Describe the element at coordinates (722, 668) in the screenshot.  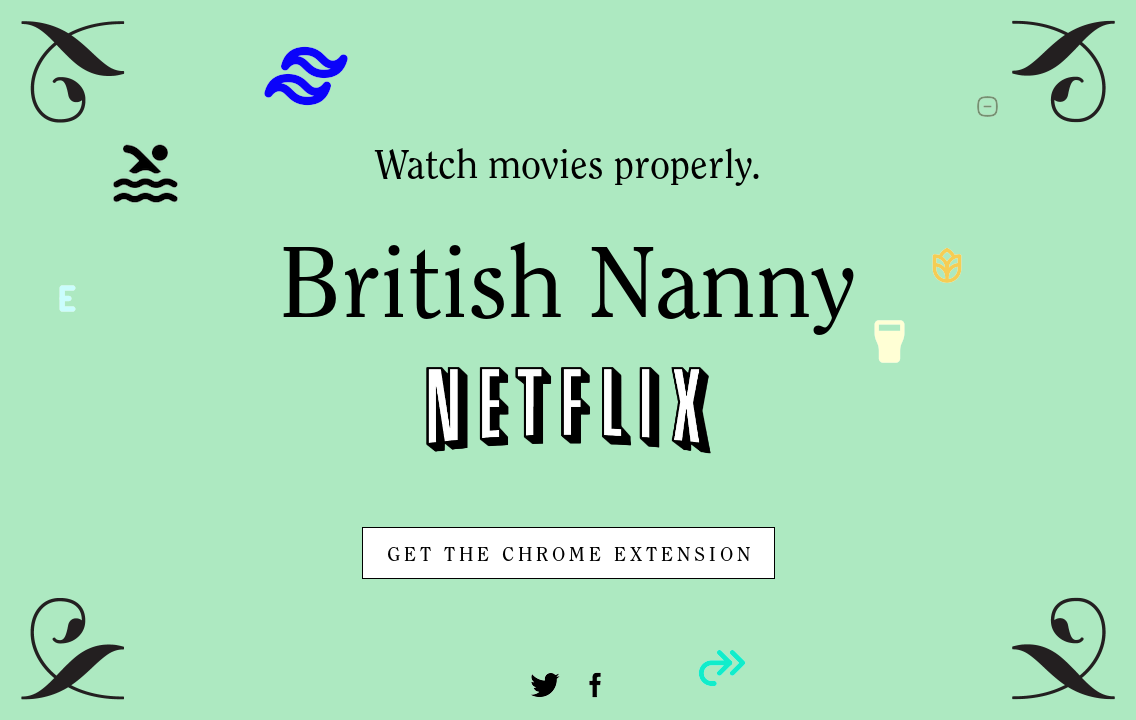
I see `forward or share to multiple recipients` at that location.